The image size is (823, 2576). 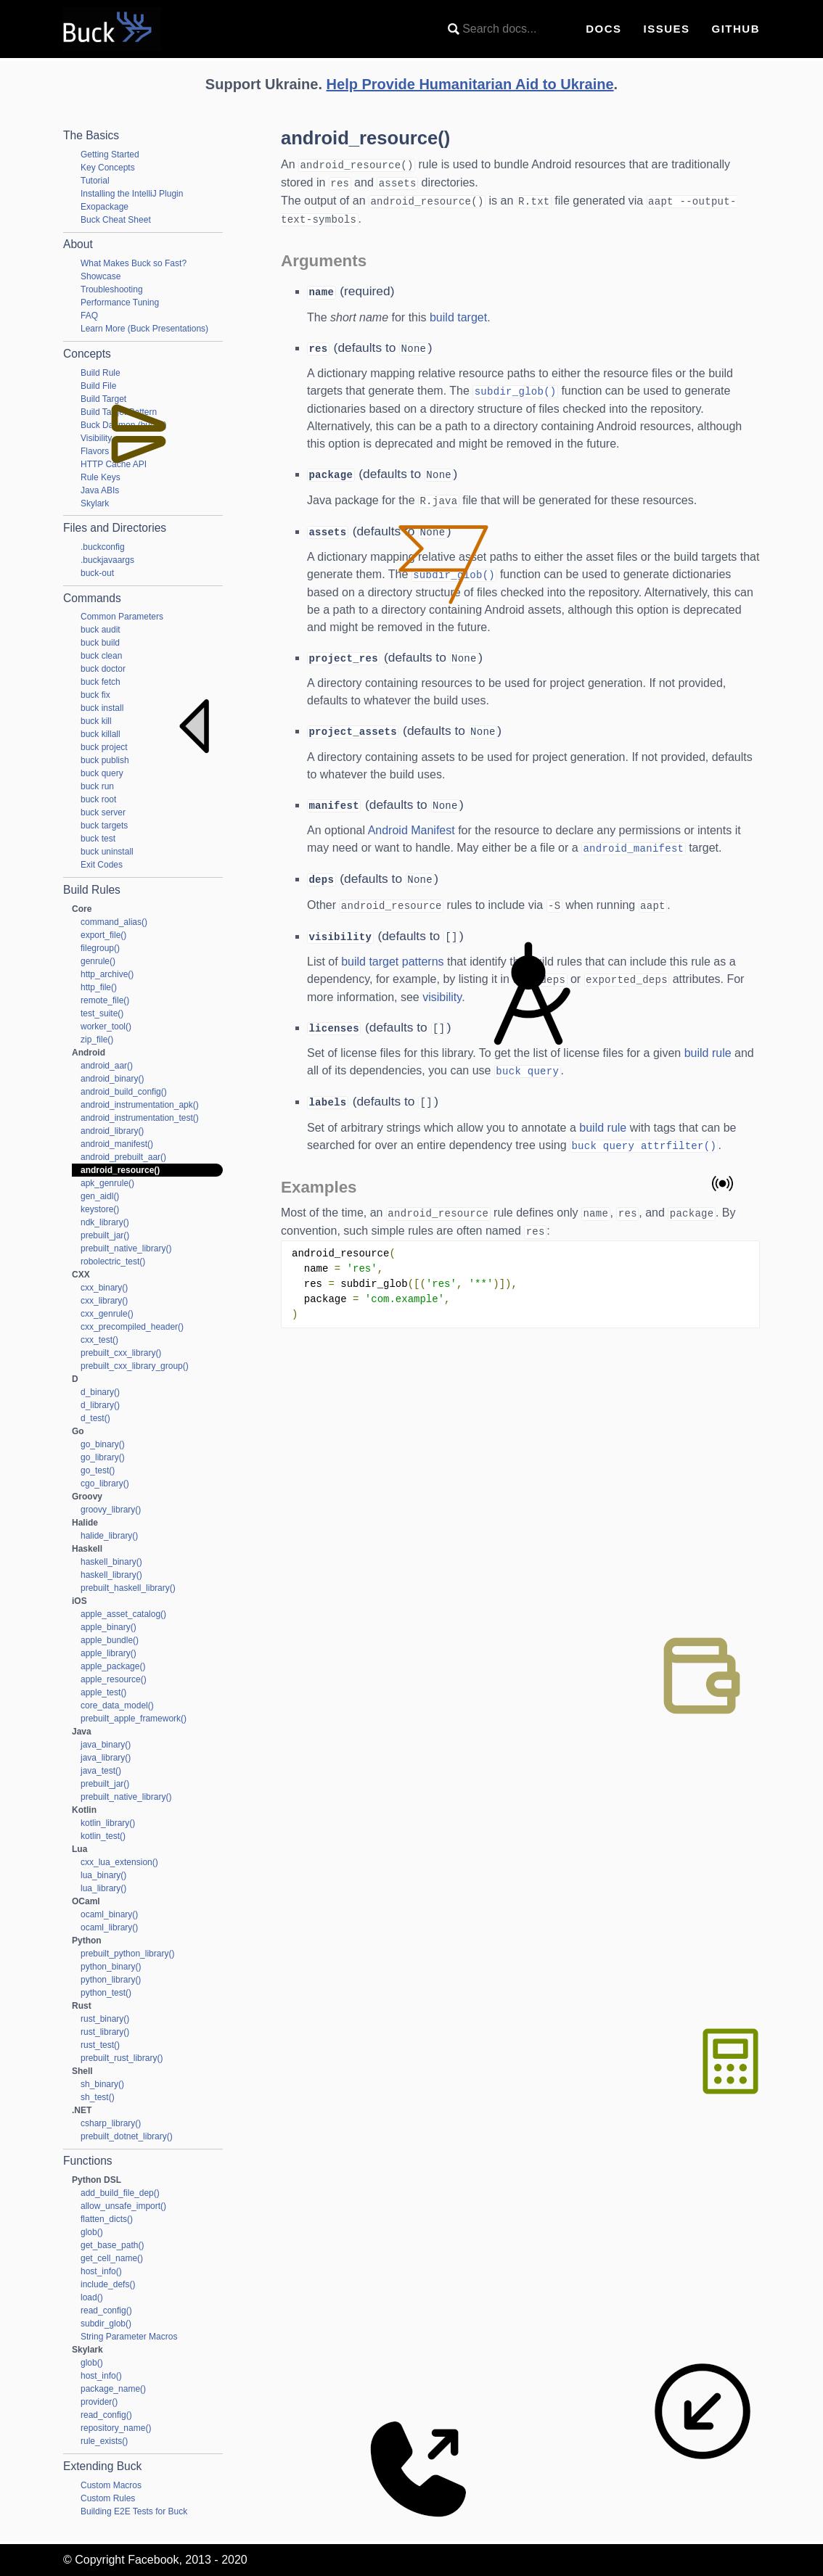 What do you see at coordinates (702, 1676) in the screenshot?
I see `access your wallet or payment methods` at bounding box center [702, 1676].